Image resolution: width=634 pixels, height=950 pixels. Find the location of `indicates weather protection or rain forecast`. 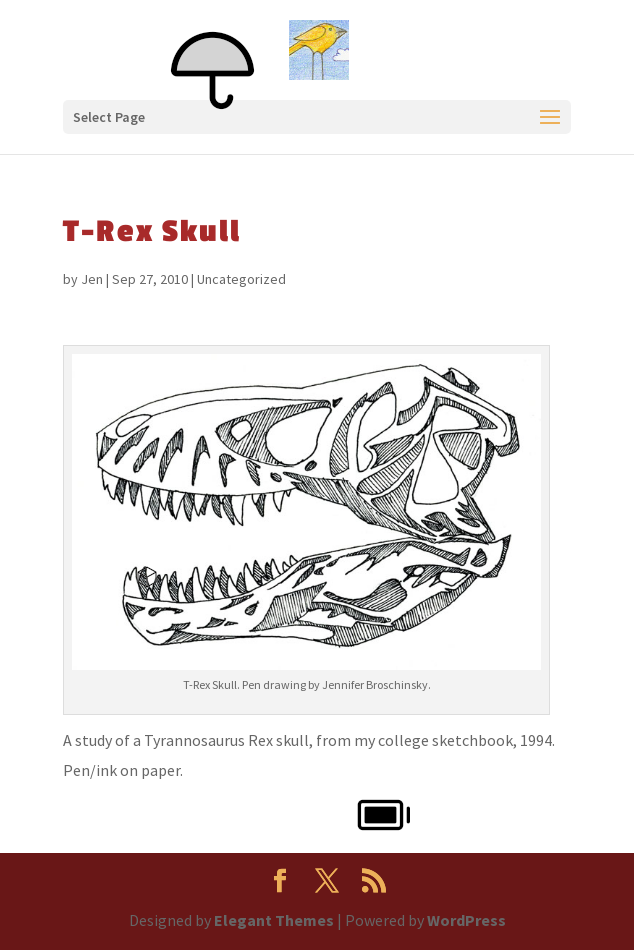

indicates weather protection or rain forecast is located at coordinates (212, 70).